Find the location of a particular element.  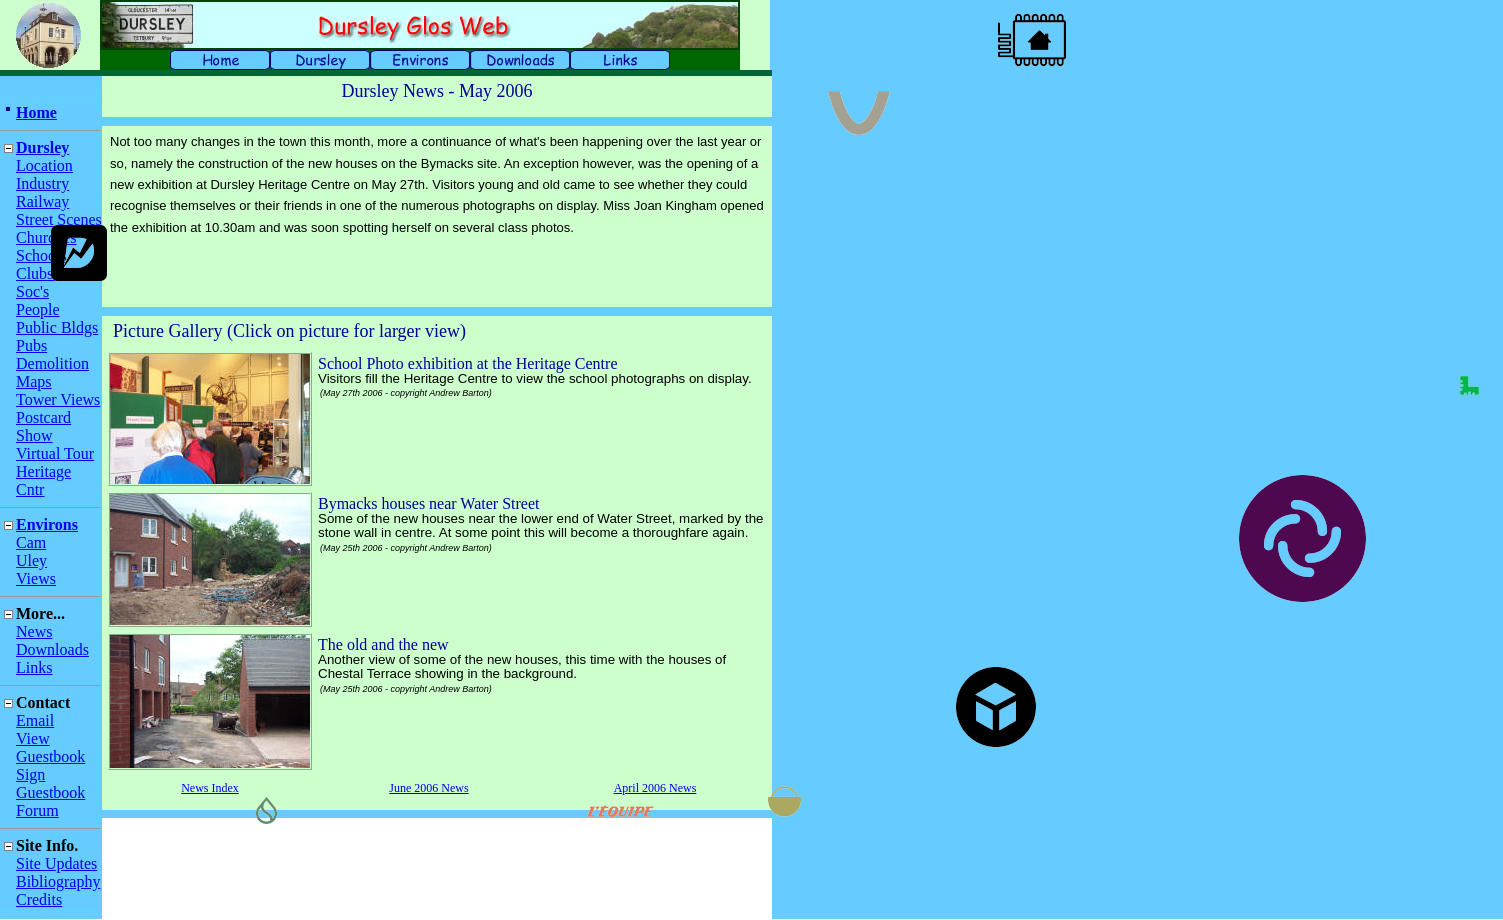

open the Dunzo delivery app is located at coordinates (79, 253).